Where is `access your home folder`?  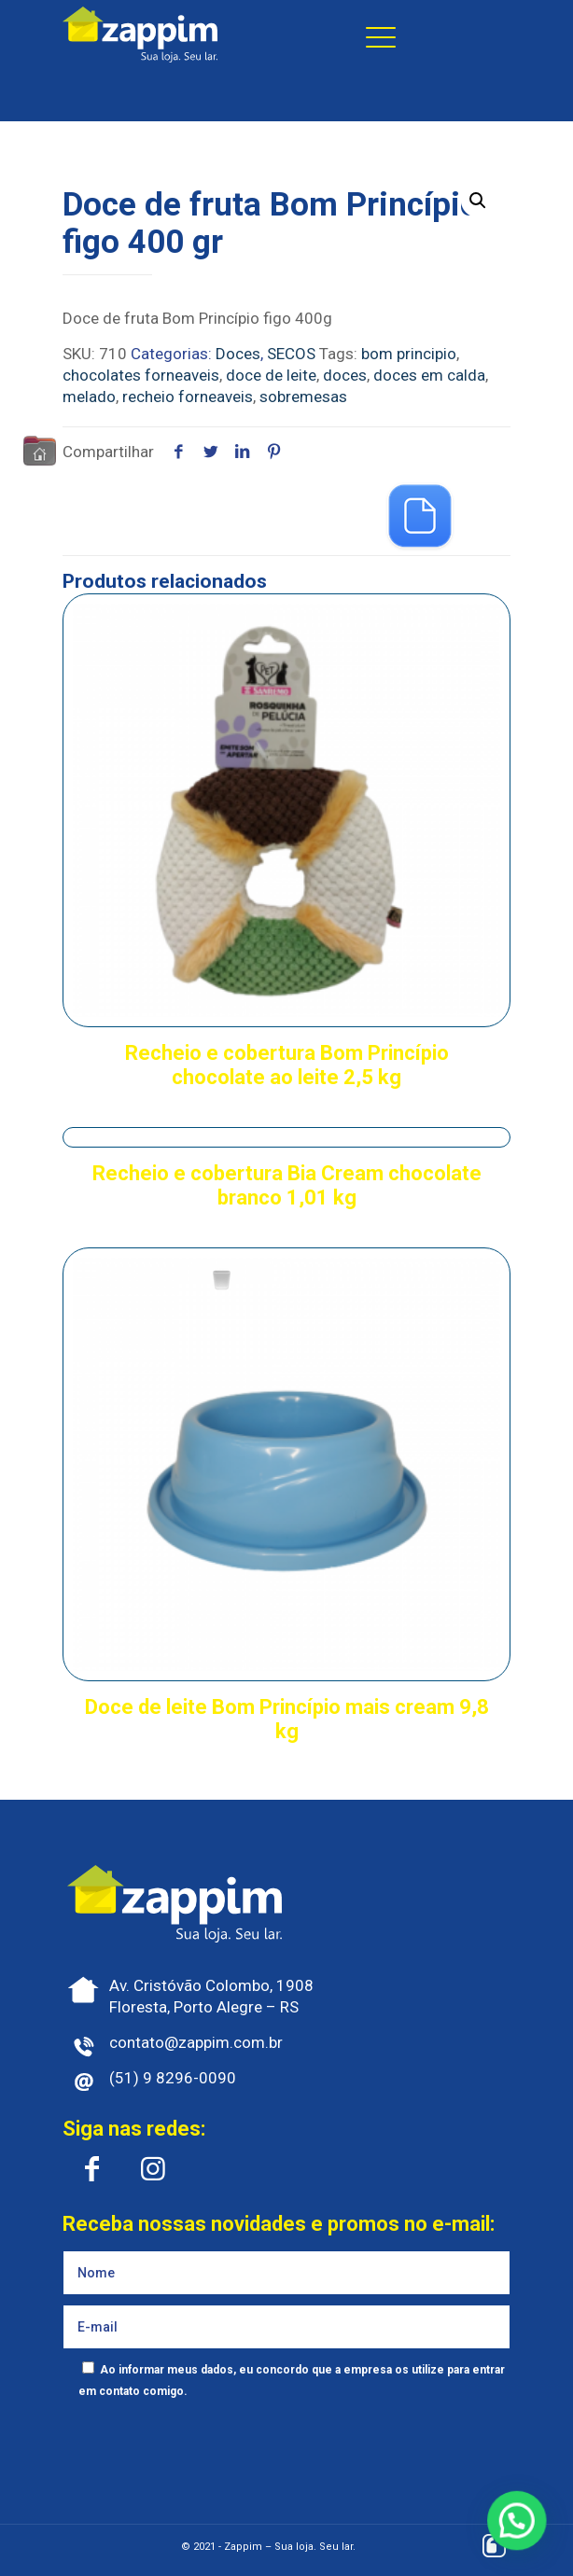
access your home folder is located at coordinates (39, 450).